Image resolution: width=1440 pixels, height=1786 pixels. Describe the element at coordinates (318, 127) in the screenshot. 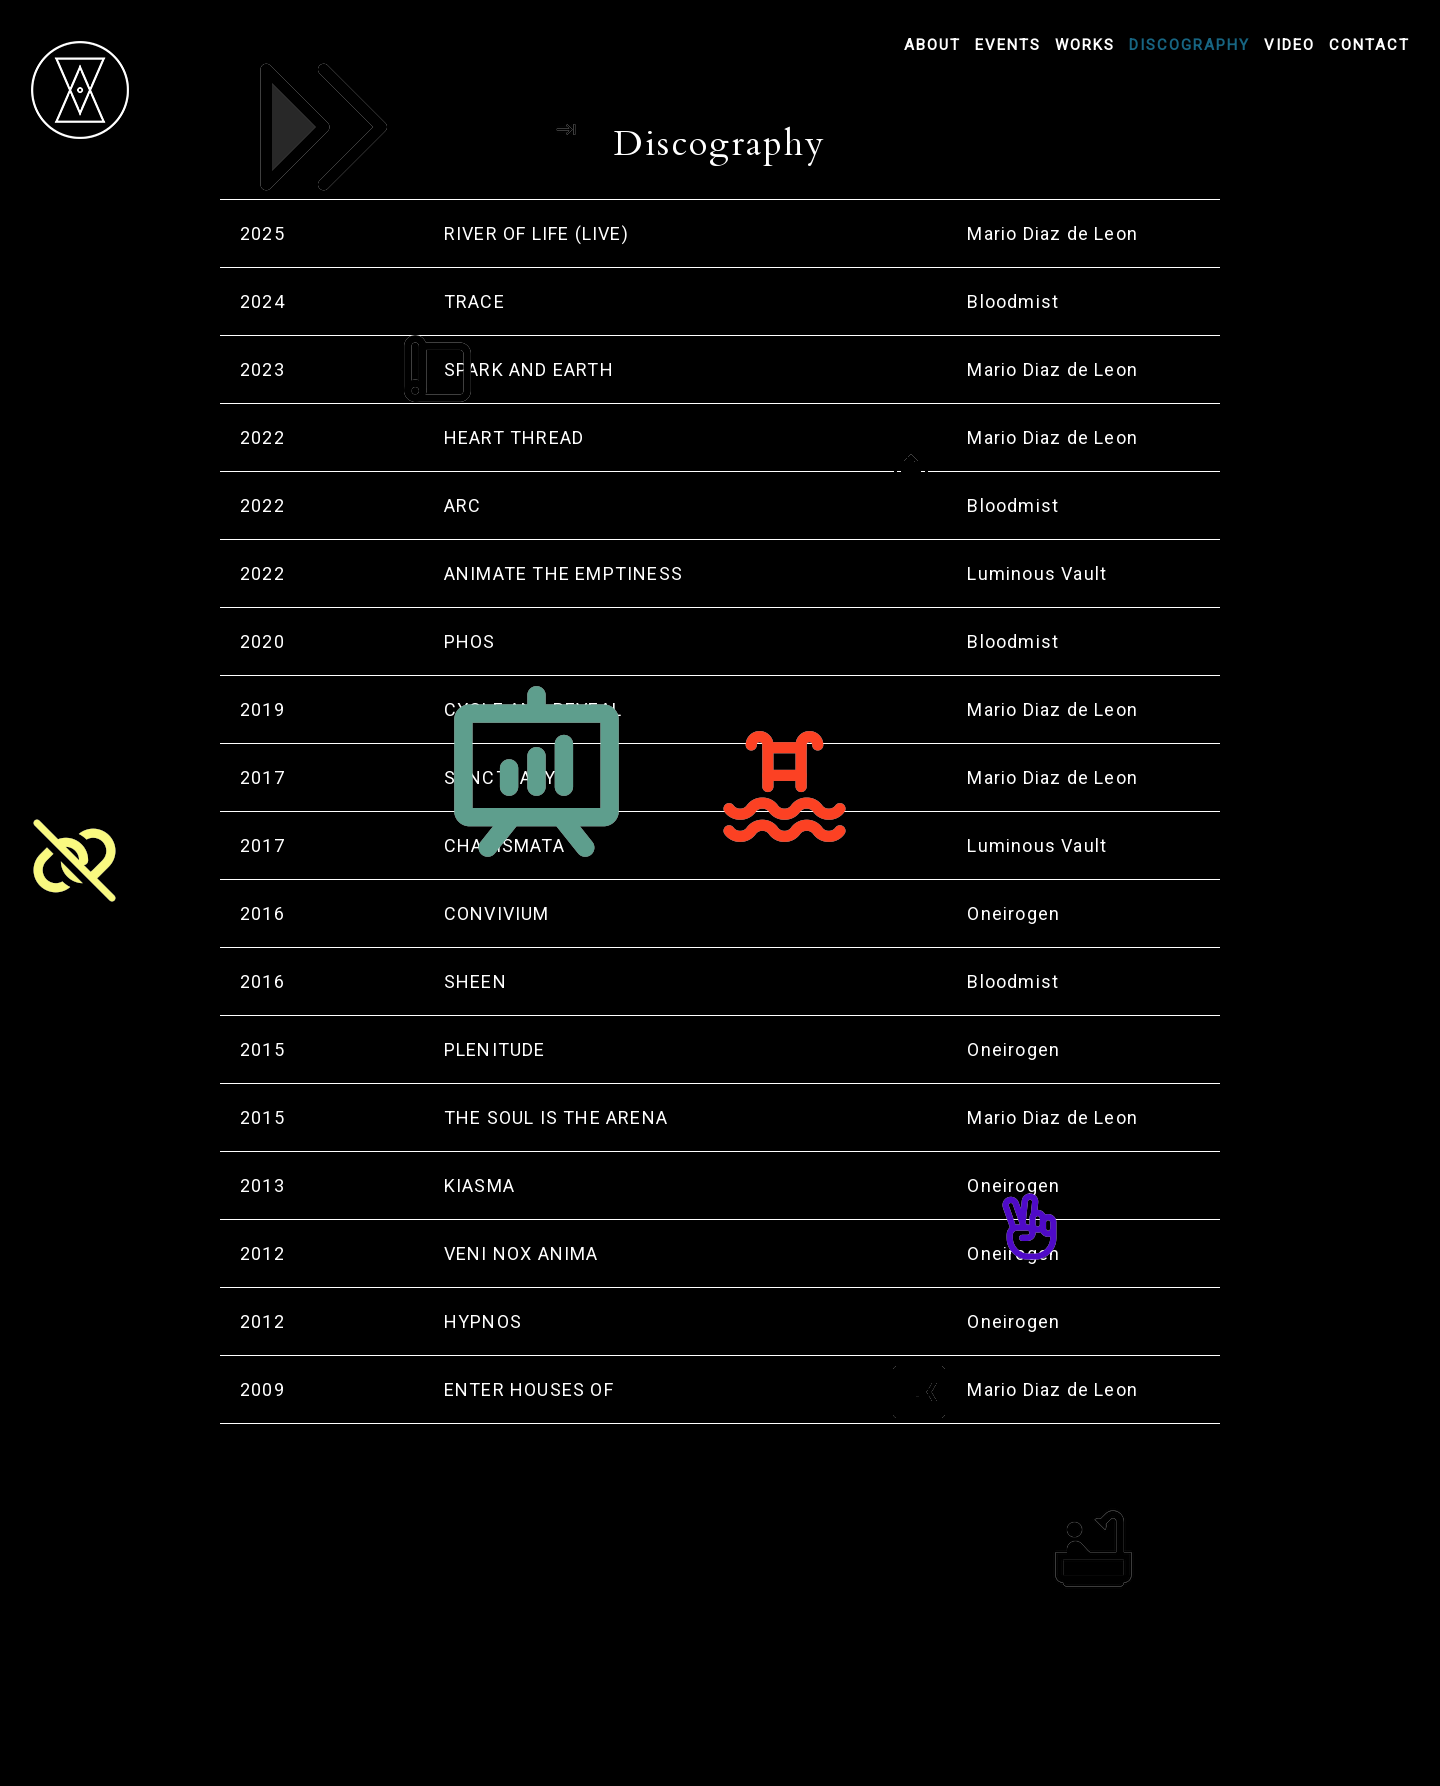

I see `skip forward or advance to next item` at that location.